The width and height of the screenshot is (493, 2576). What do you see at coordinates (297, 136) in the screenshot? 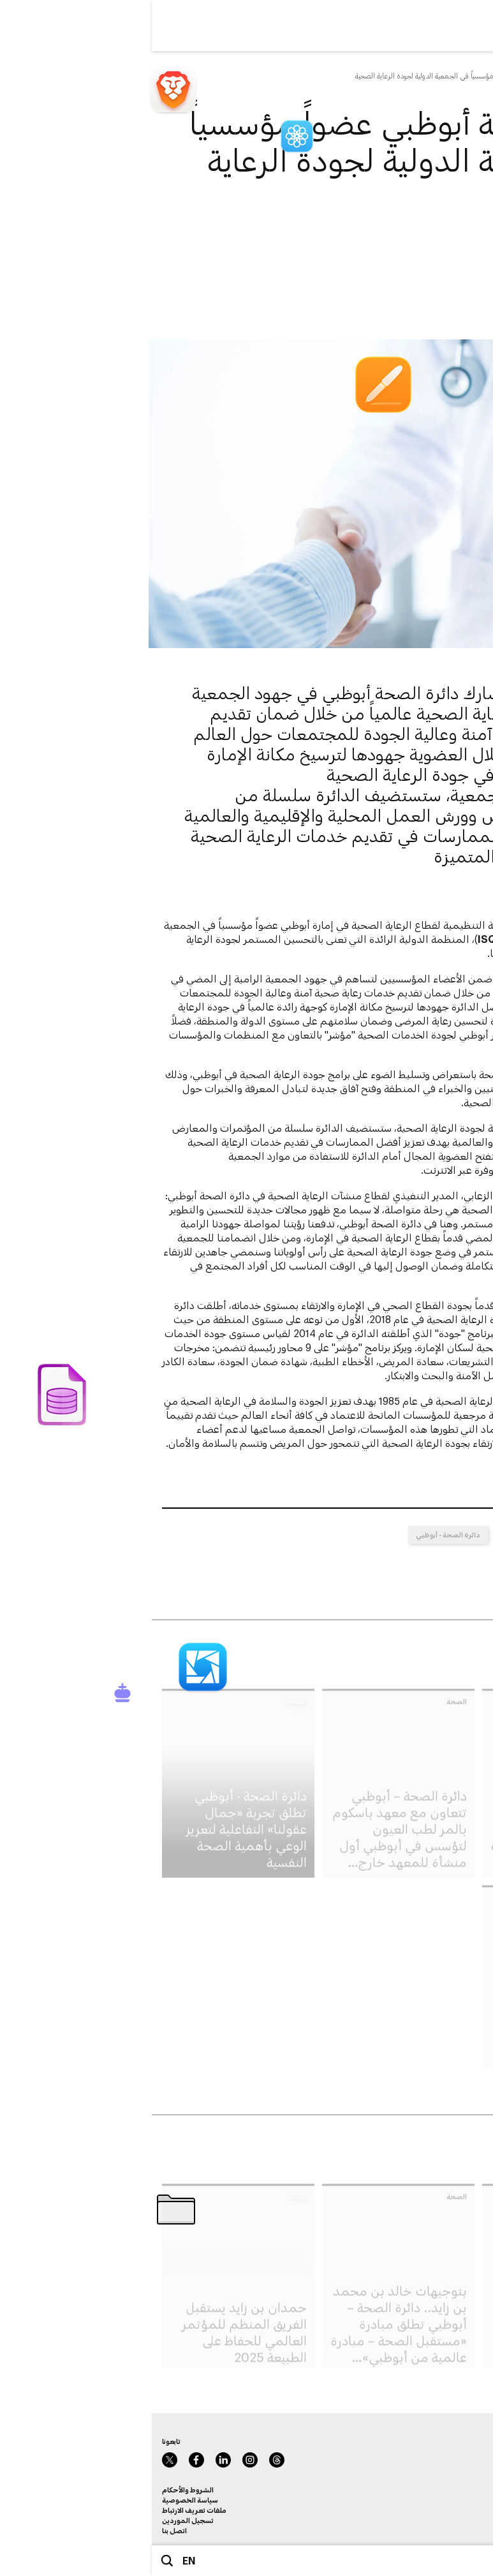
I see `open graphics or design applications` at bounding box center [297, 136].